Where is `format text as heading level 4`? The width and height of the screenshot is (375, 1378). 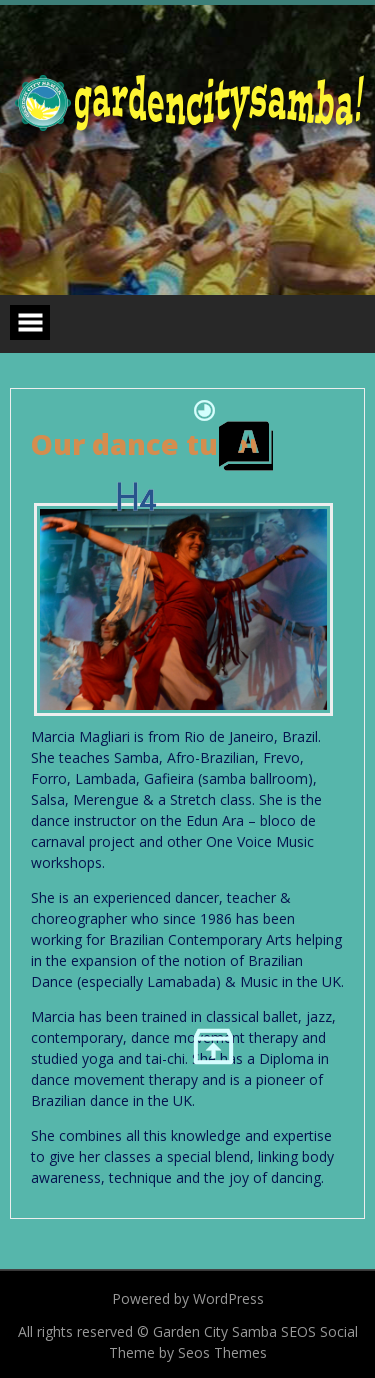 format text as heading level 4 is located at coordinates (135, 496).